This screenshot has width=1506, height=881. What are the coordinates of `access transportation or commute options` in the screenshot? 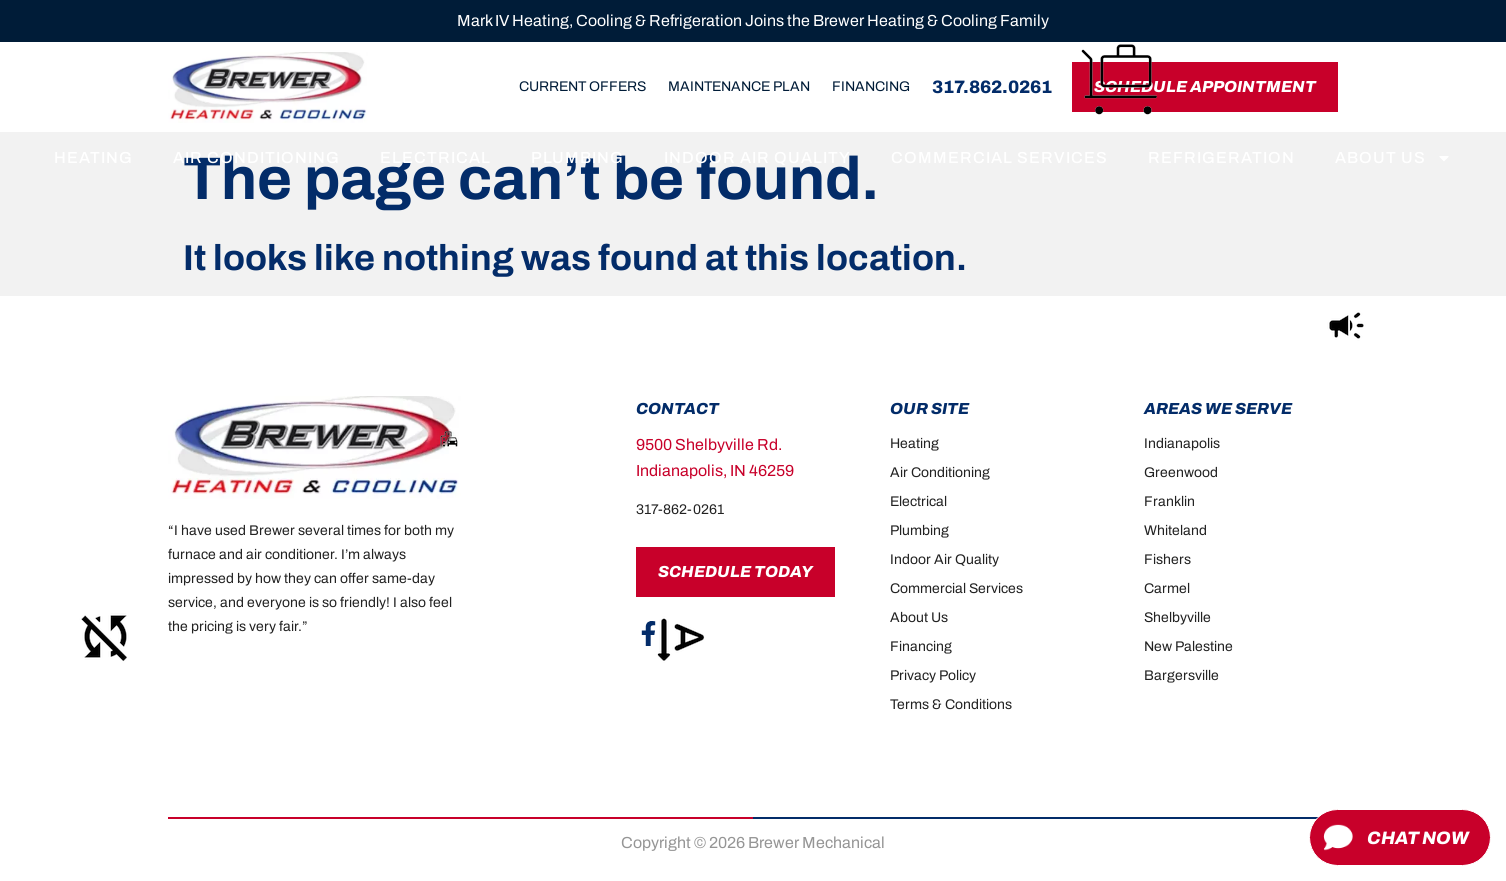 It's located at (449, 439).